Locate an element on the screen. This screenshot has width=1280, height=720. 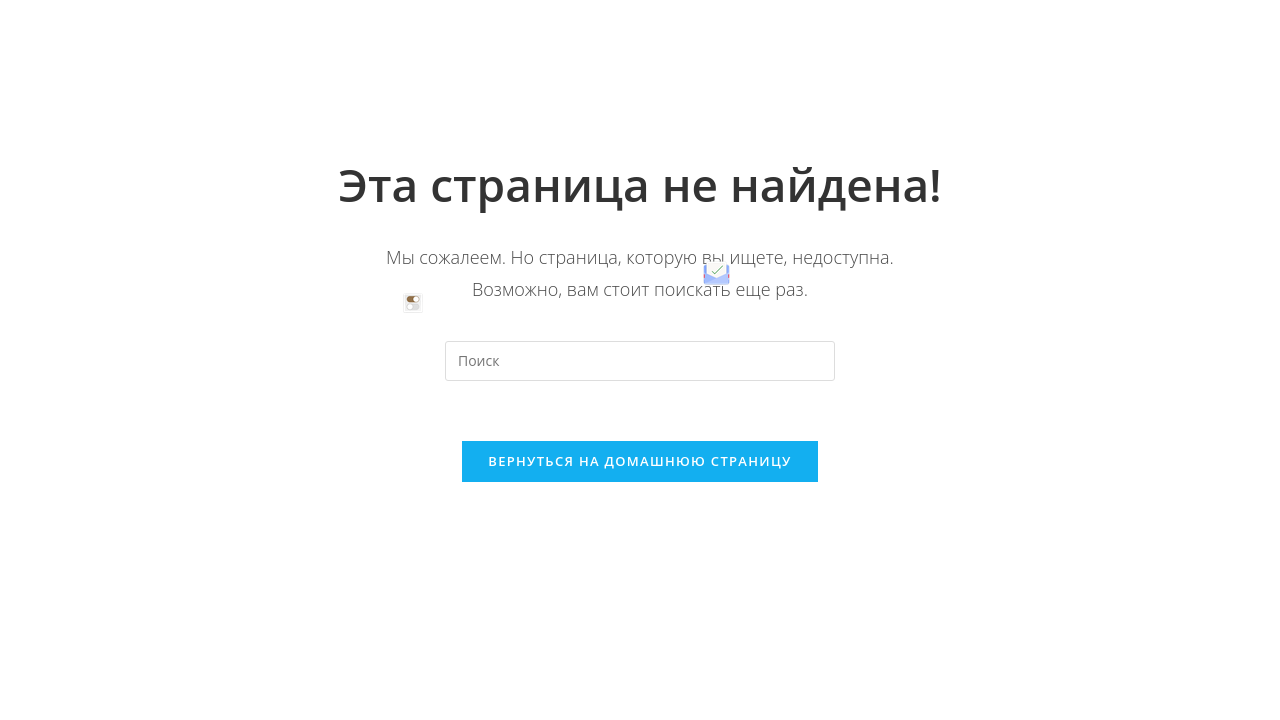
mark email as not junk or spam is located at coordinates (716, 274).